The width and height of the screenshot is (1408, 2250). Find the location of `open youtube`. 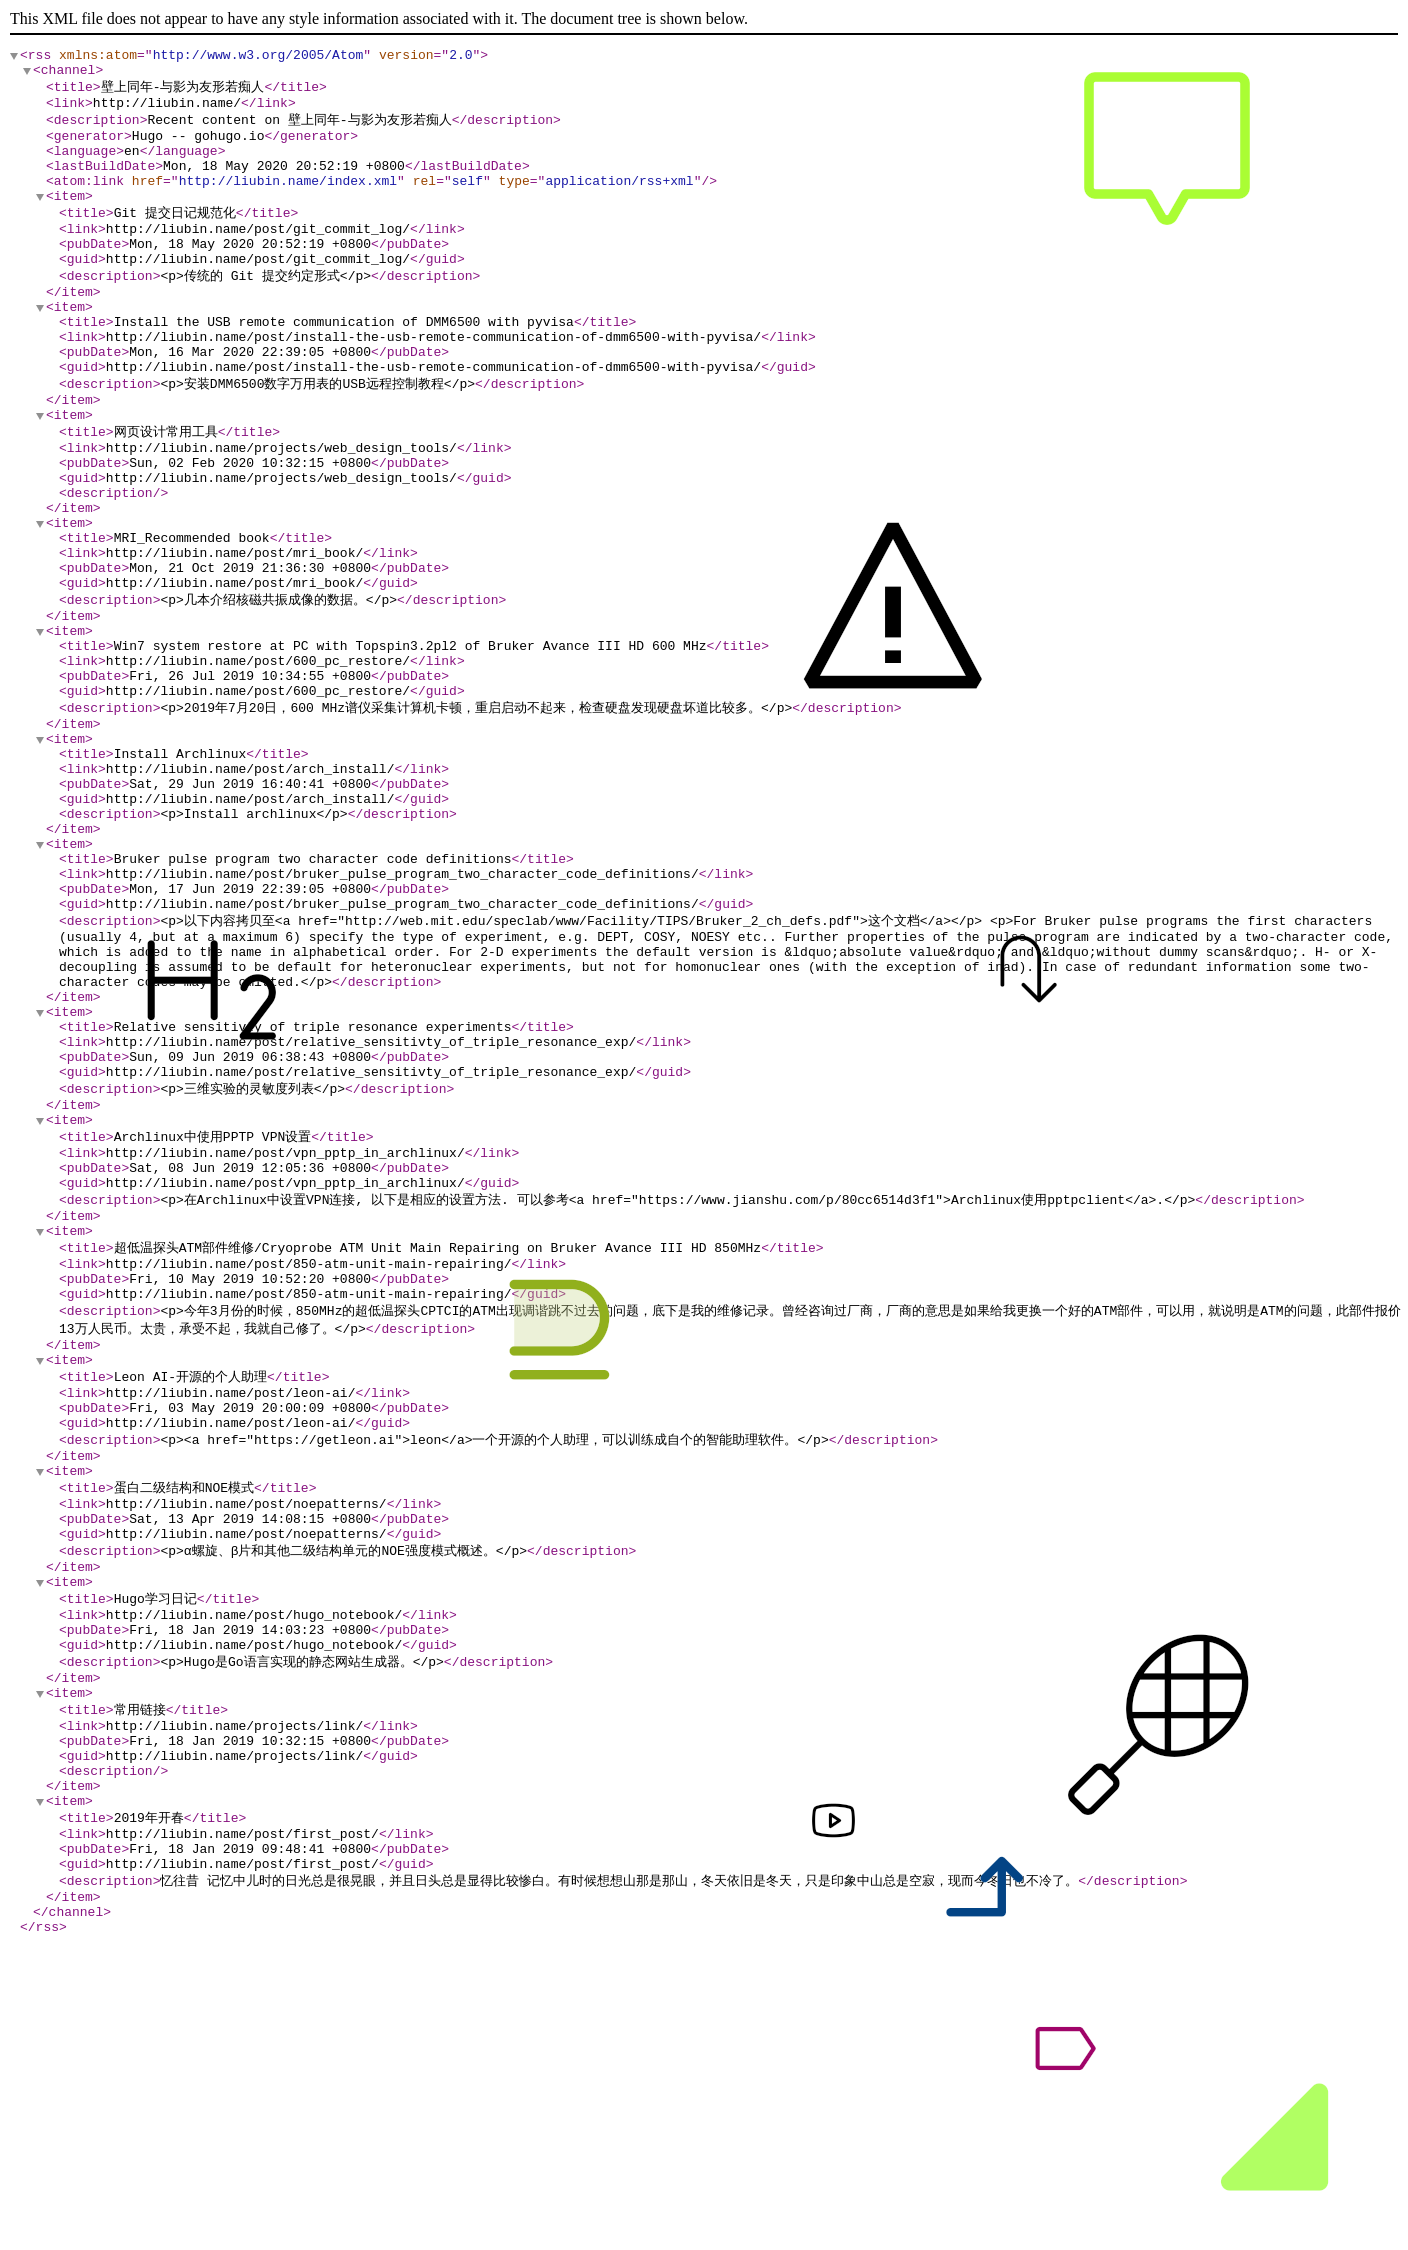

open youtube is located at coordinates (833, 1820).